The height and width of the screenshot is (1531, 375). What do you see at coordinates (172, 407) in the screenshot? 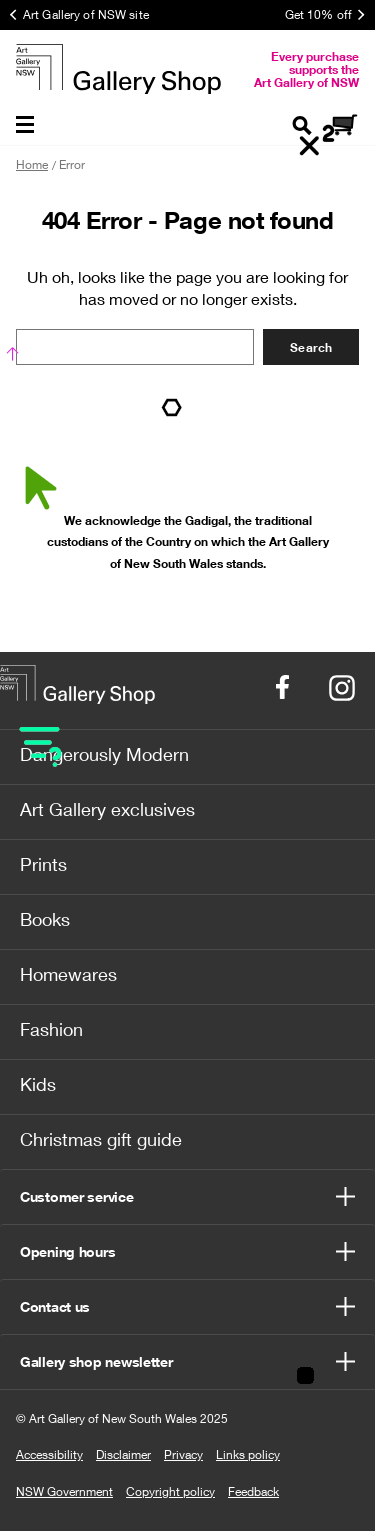
I see `unverified data breakpoint in debug mode` at bounding box center [172, 407].